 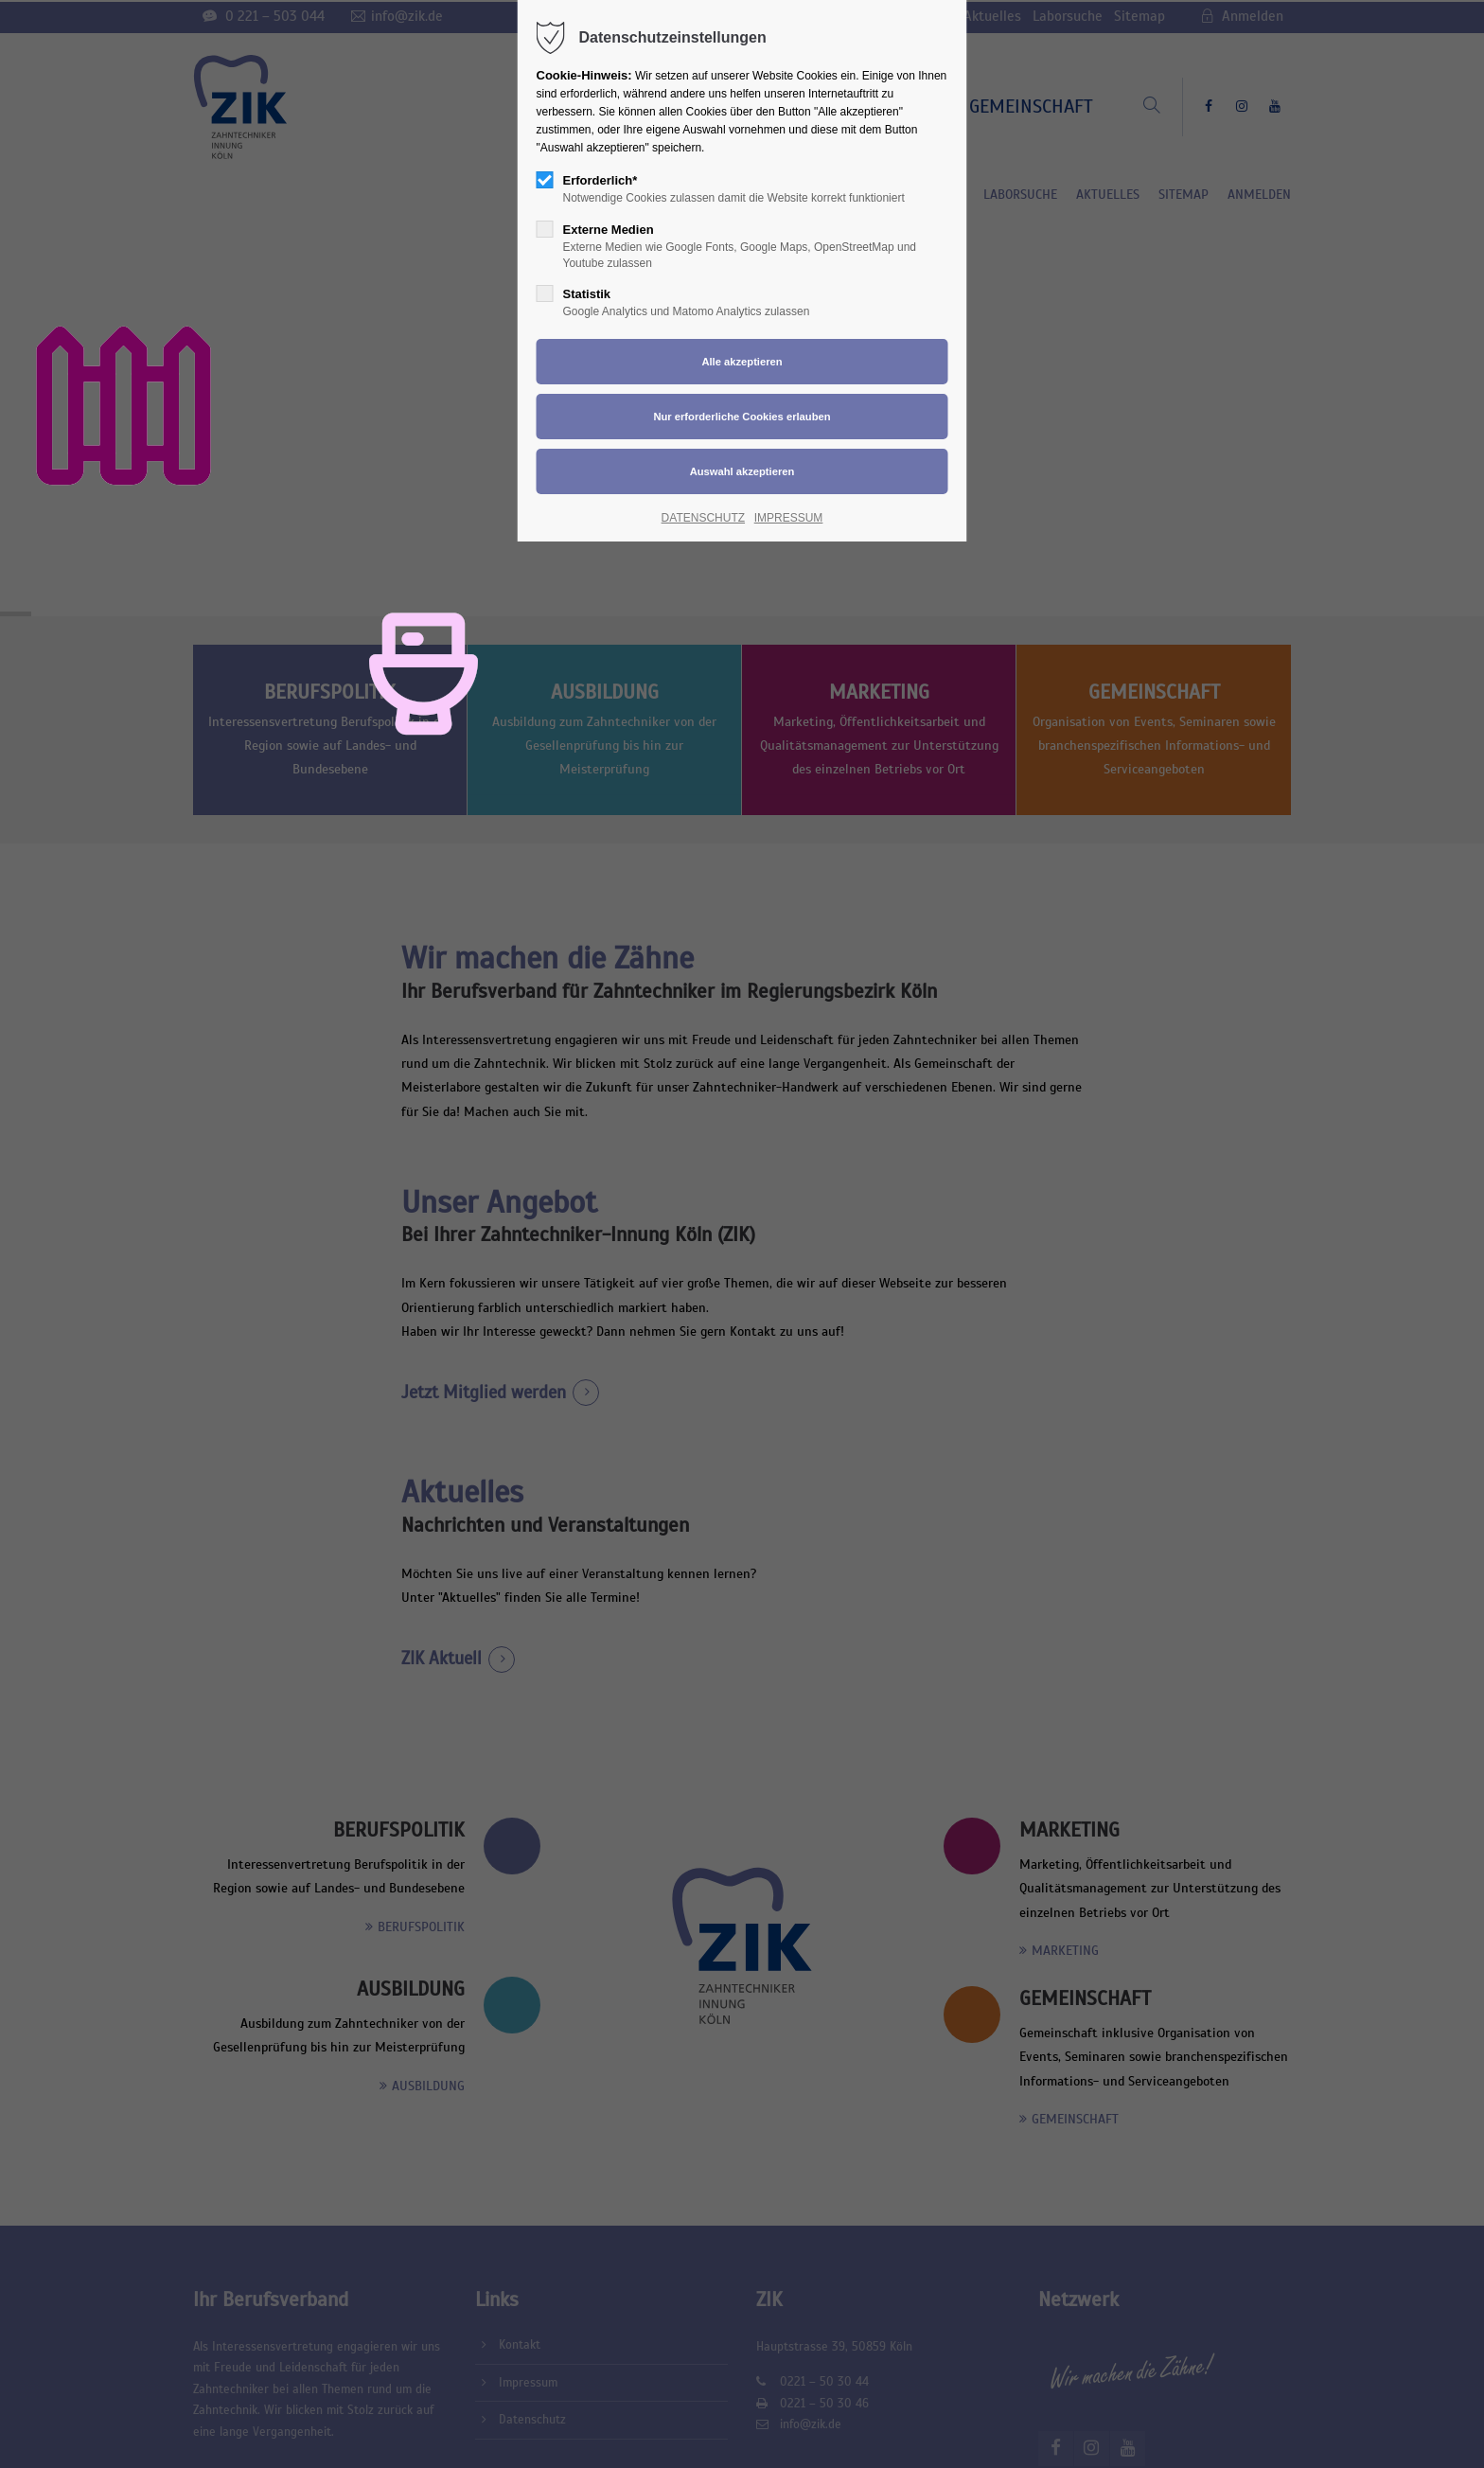 What do you see at coordinates (123, 405) in the screenshot?
I see `set boundary or privacy restrictions` at bounding box center [123, 405].